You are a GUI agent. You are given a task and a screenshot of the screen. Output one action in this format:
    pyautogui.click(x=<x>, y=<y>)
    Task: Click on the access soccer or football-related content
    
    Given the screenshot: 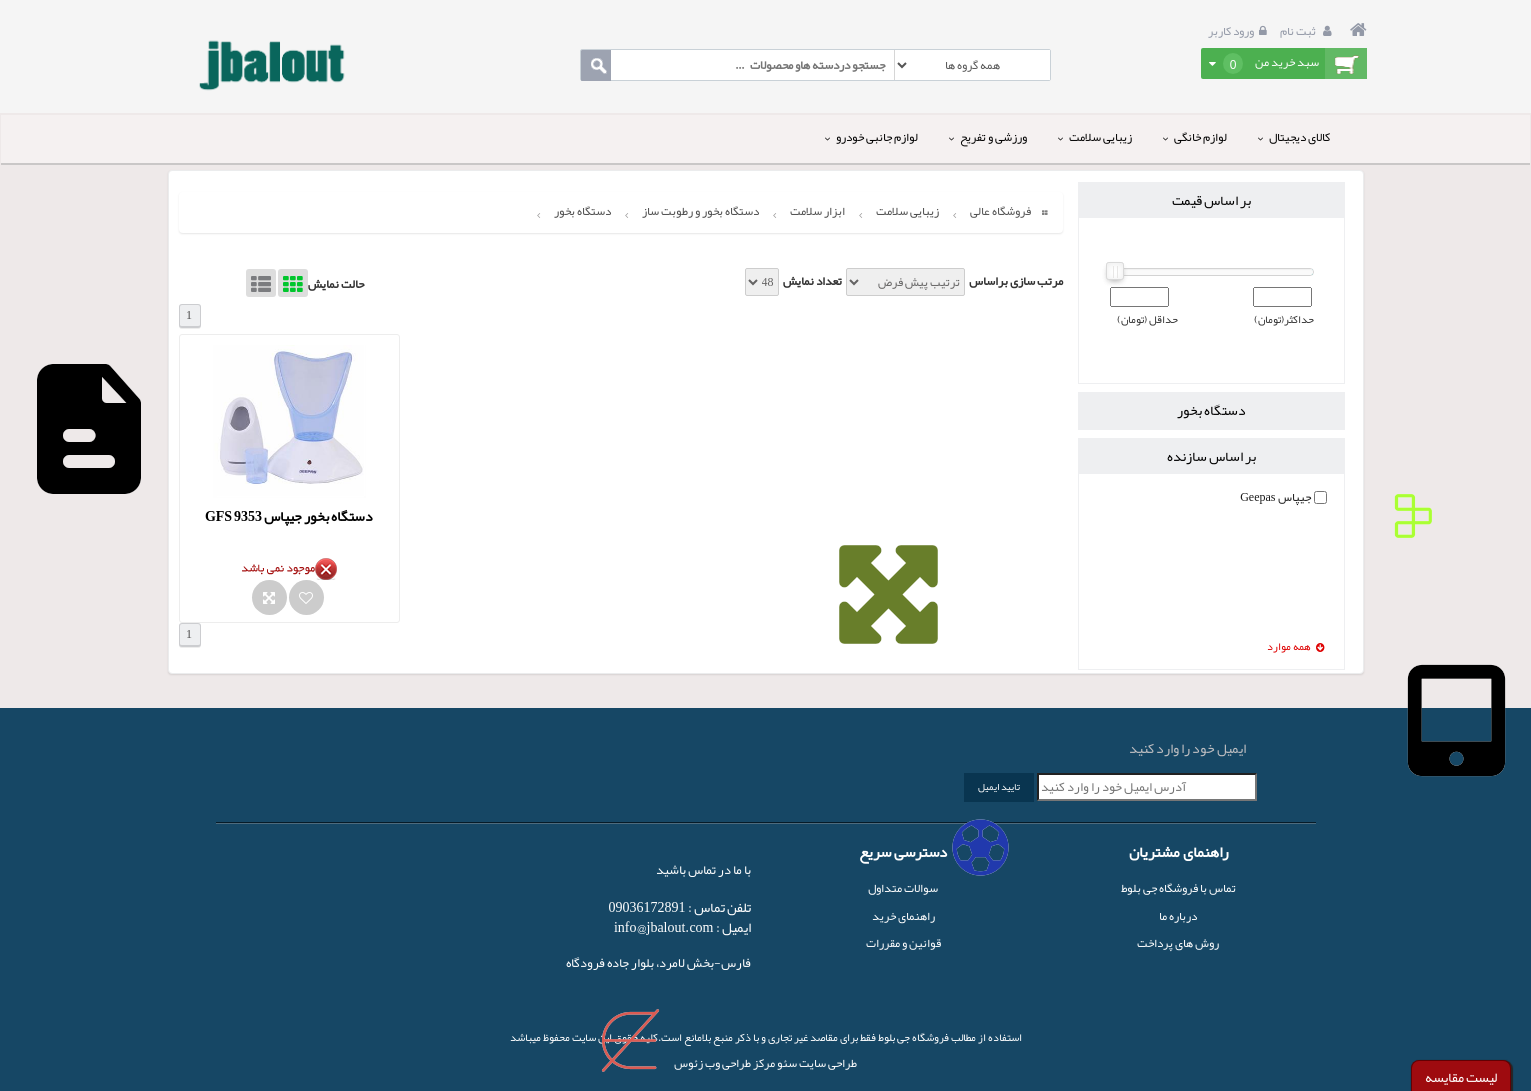 What is the action you would take?
    pyautogui.click(x=980, y=847)
    